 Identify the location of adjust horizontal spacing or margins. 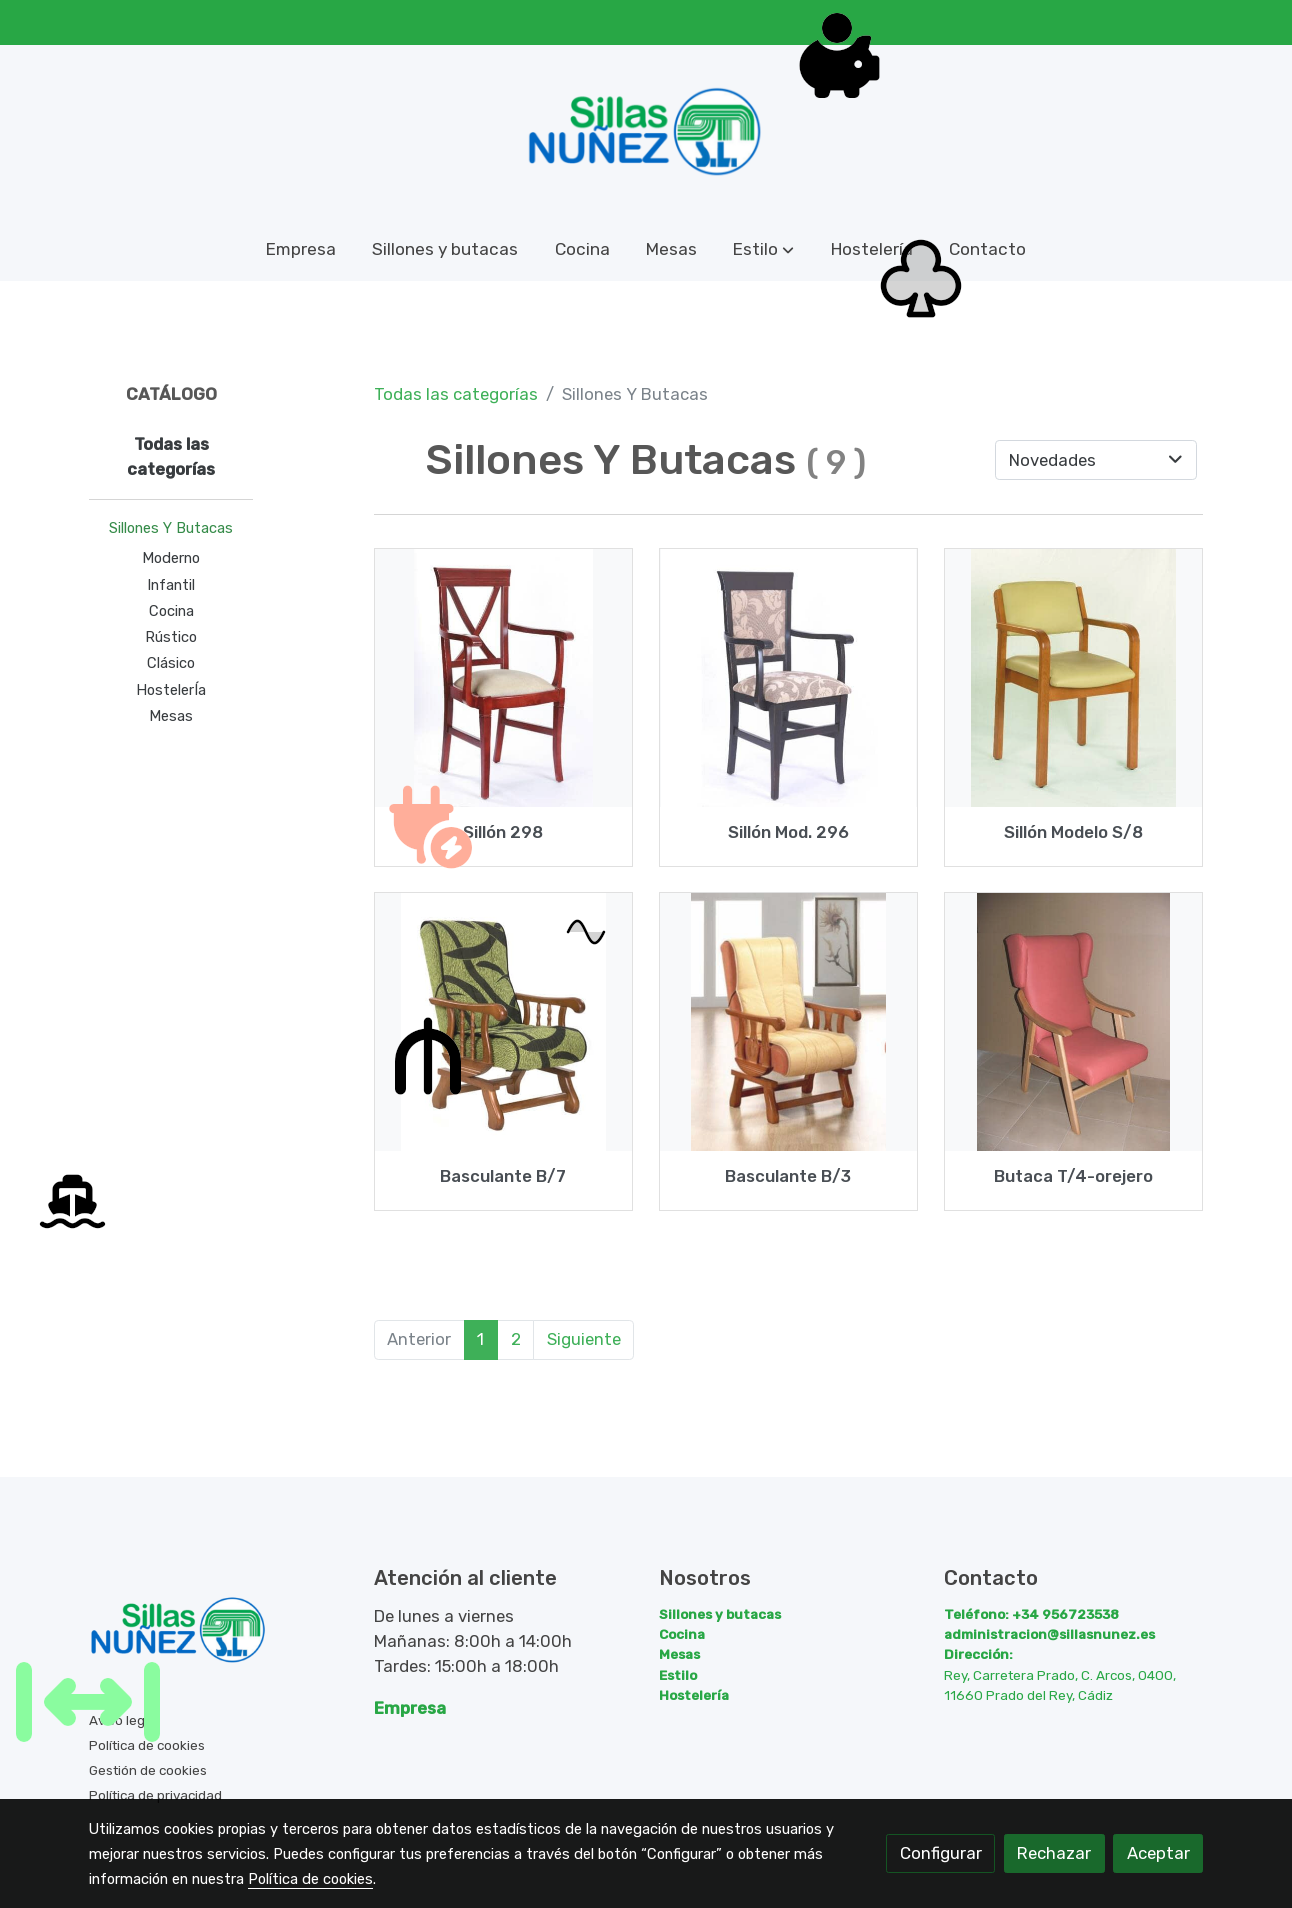
(88, 1702).